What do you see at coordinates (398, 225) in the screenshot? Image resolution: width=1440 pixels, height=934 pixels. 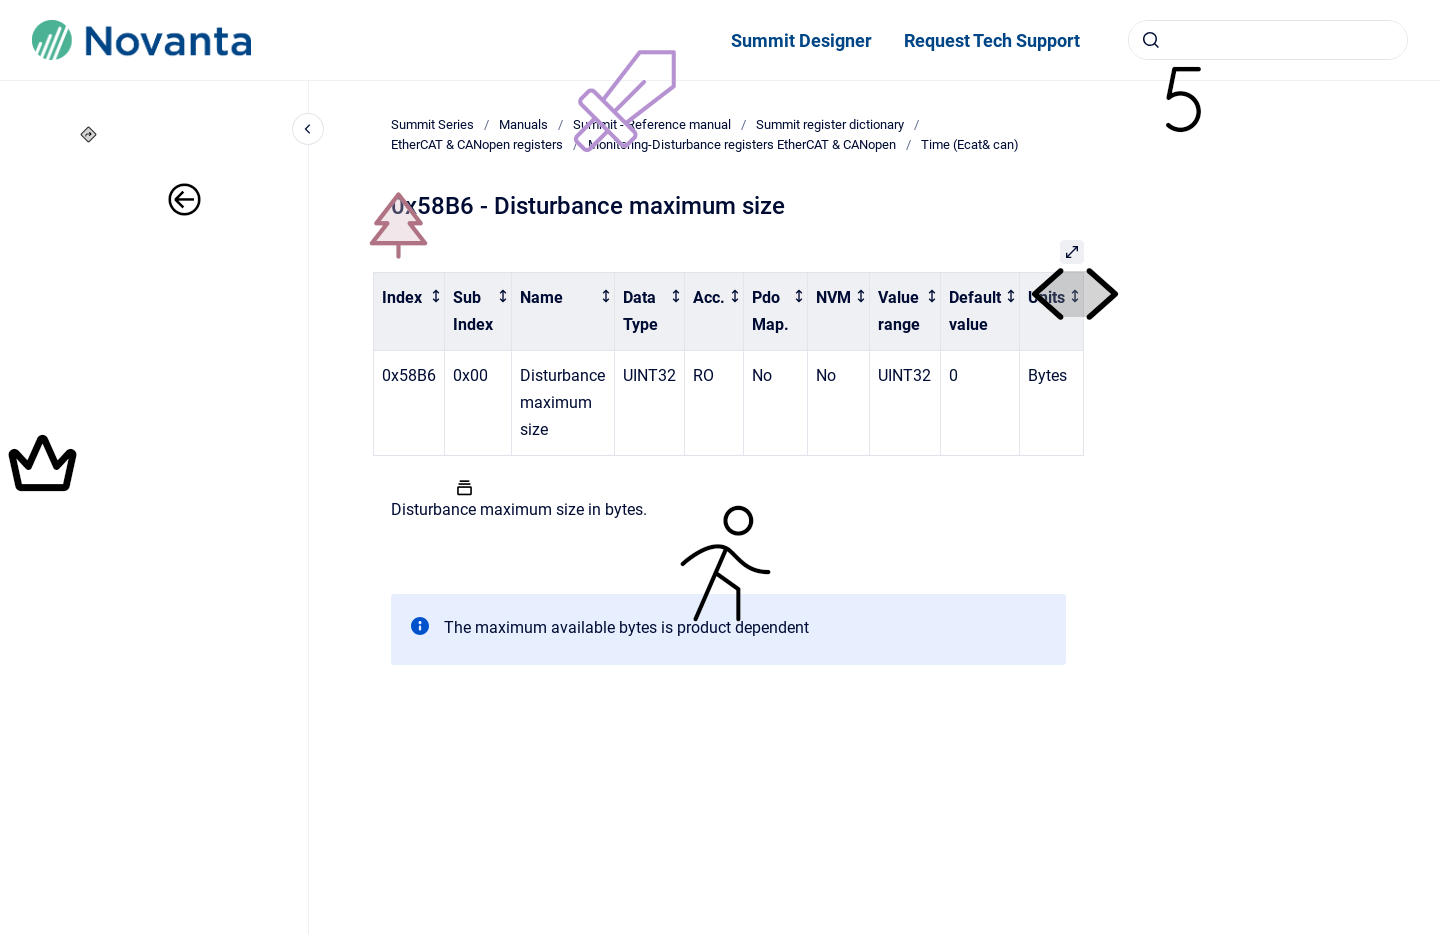 I see `represents nature or environmental features` at bounding box center [398, 225].